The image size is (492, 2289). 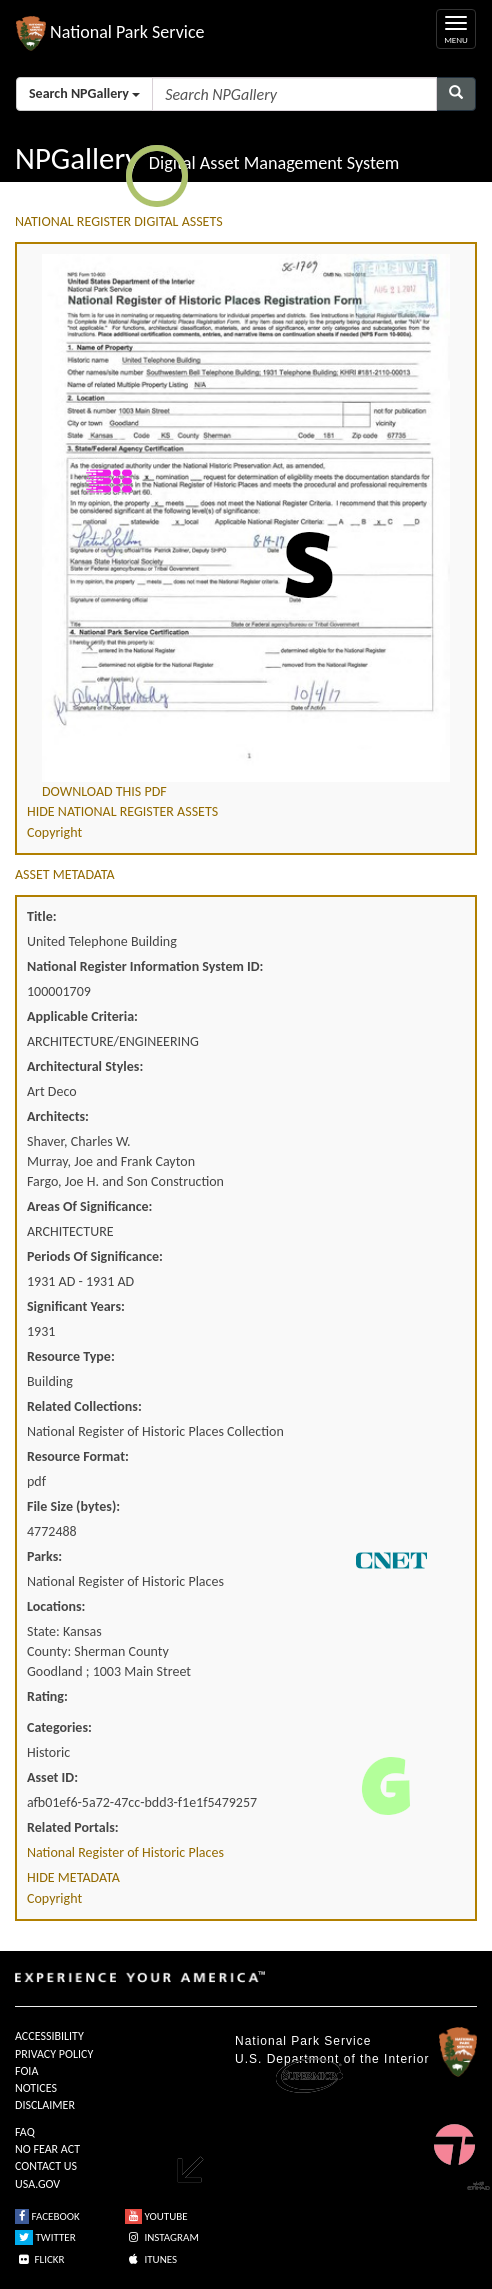 I want to click on sourcehut logo - link to sourcehut code hosting platform, so click(x=157, y=176).